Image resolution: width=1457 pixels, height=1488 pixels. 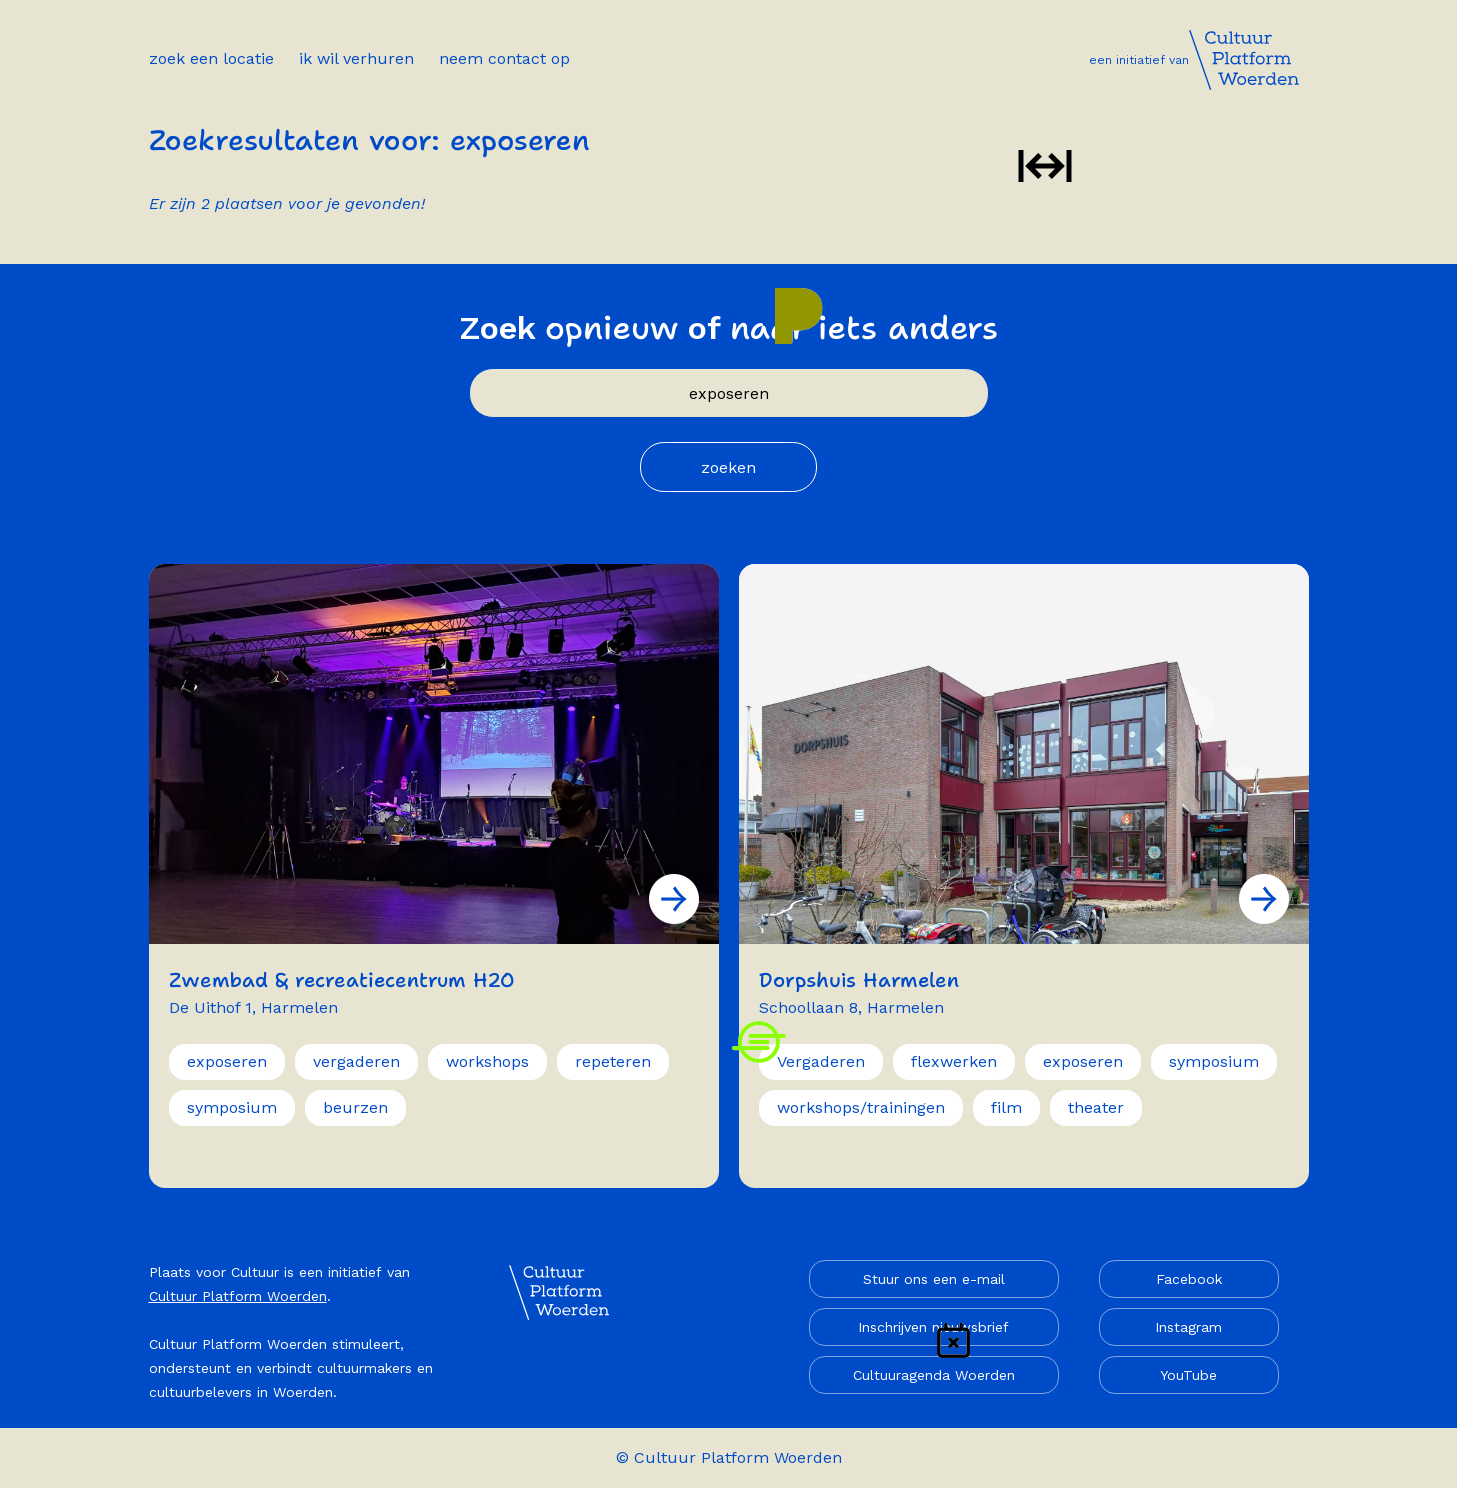 I want to click on open Pandora music streaming app, so click(x=799, y=316).